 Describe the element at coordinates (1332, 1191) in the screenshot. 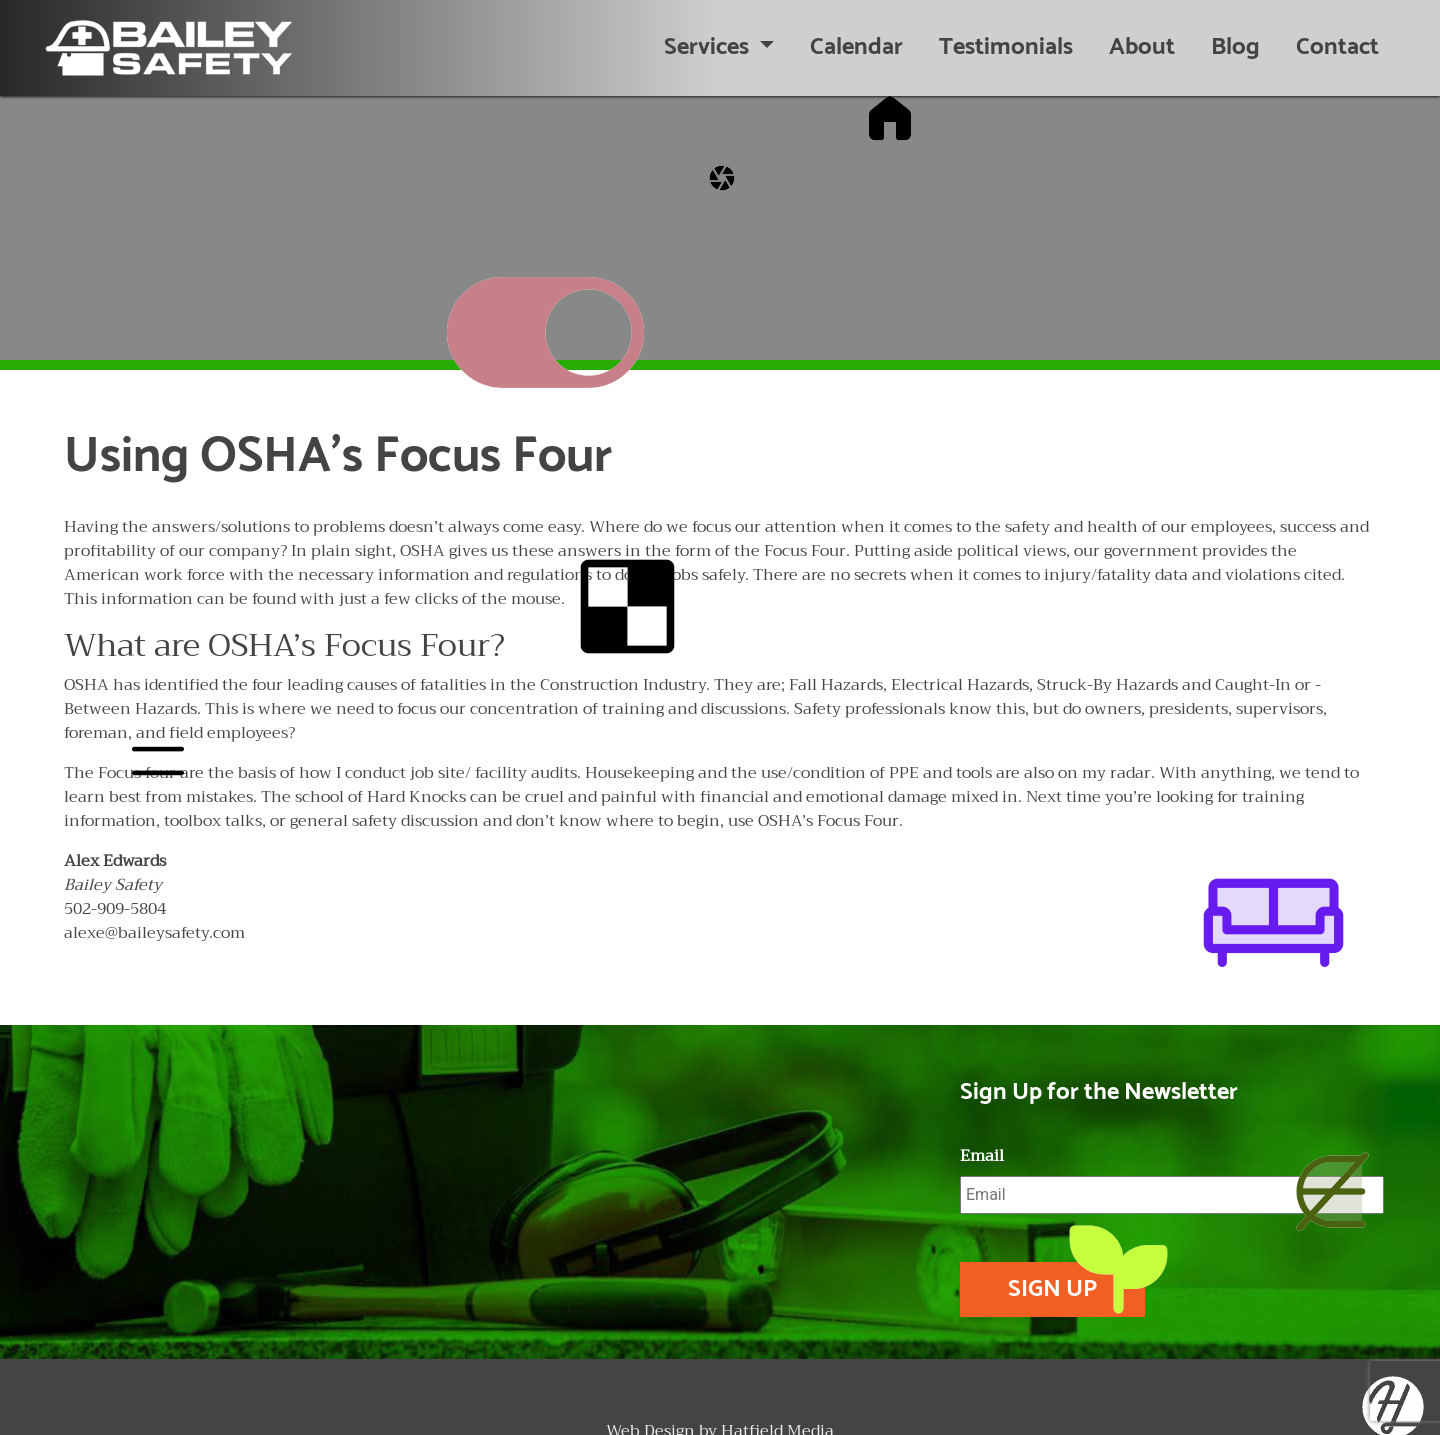

I see `indicates an item is not a member of a set` at that location.